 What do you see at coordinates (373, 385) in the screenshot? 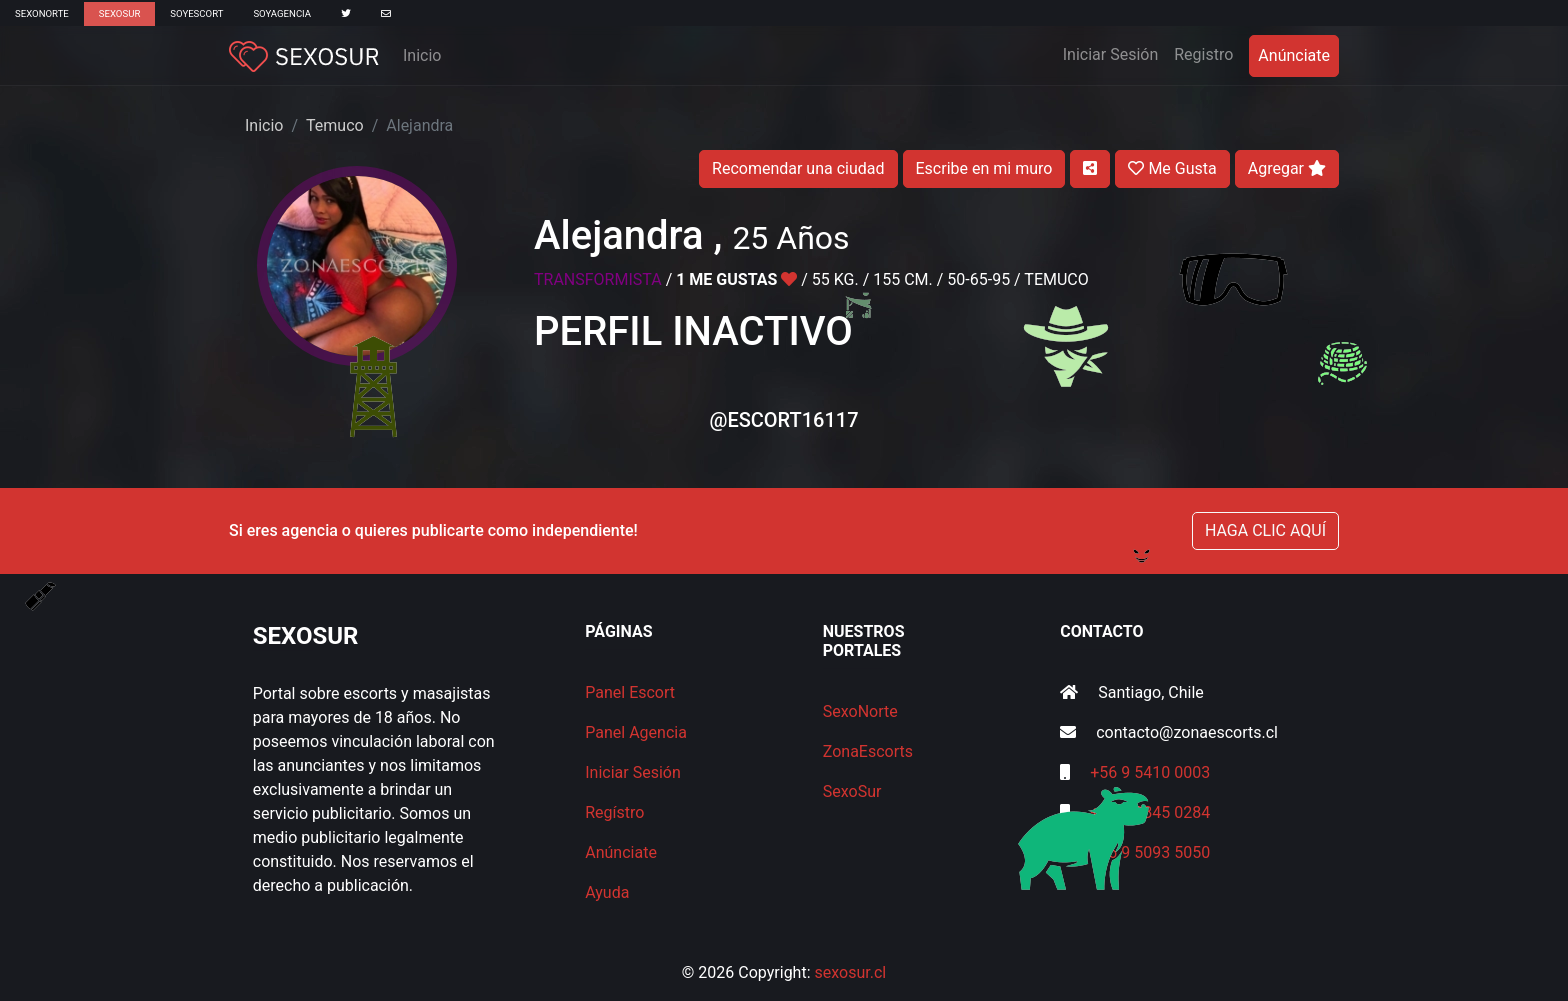
I see `view or access lookout points on a map` at bounding box center [373, 385].